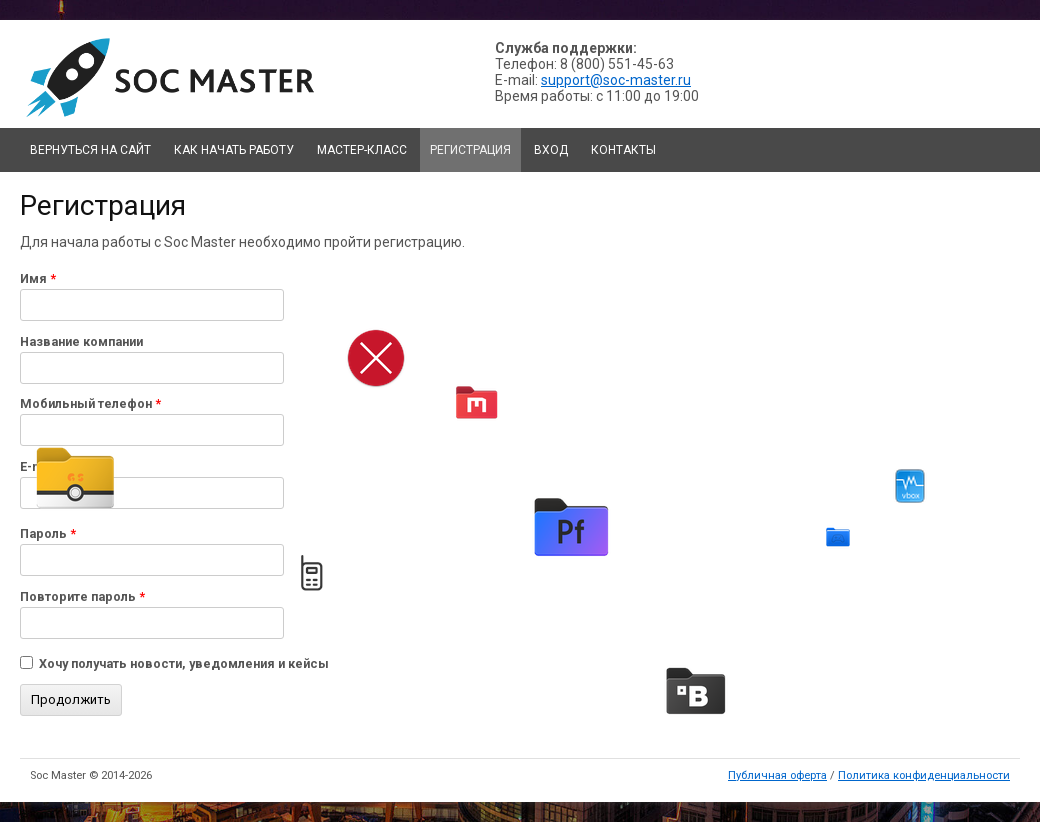 The image size is (1040, 822). What do you see at coordinates (695, 692) in the screenshot?
I see `open bethesda.net game files folder` at bounding box center [695, 692].